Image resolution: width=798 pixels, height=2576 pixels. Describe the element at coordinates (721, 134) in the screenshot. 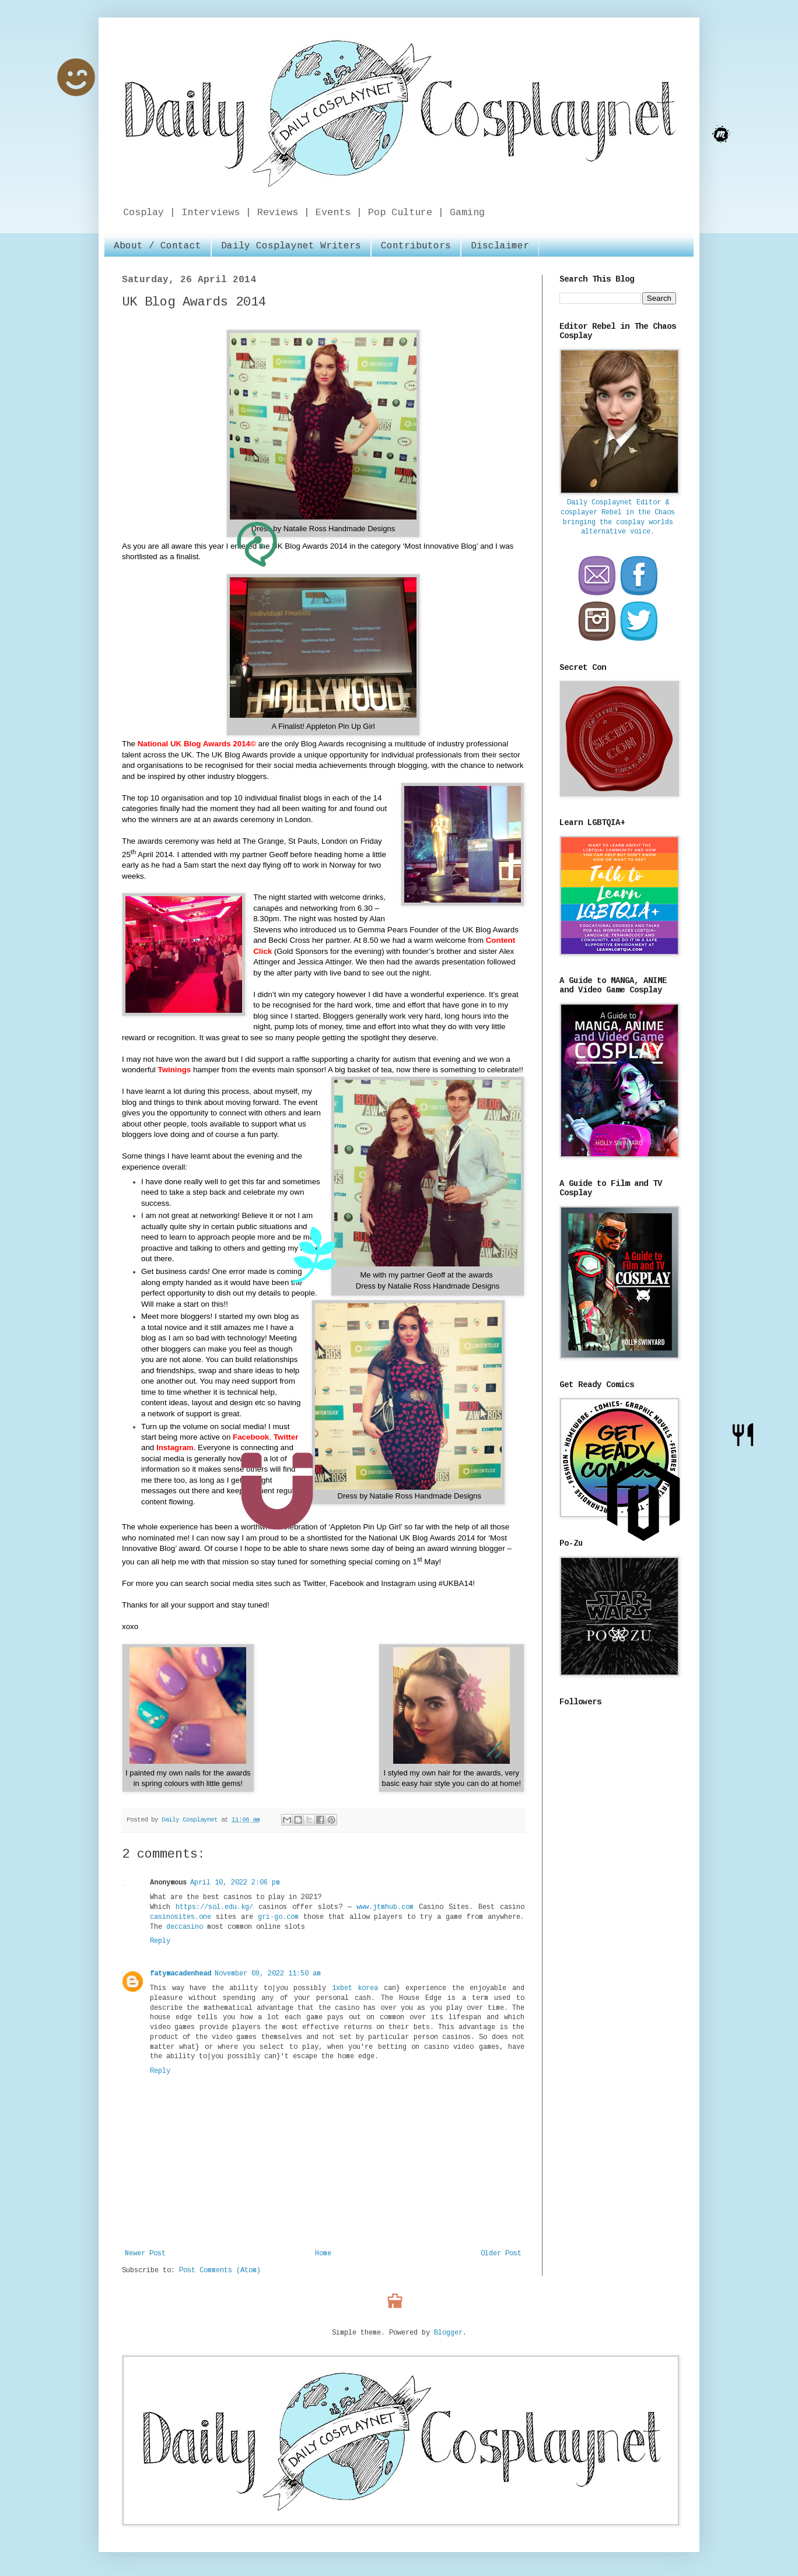

I see `open the Meetup app` at that location.